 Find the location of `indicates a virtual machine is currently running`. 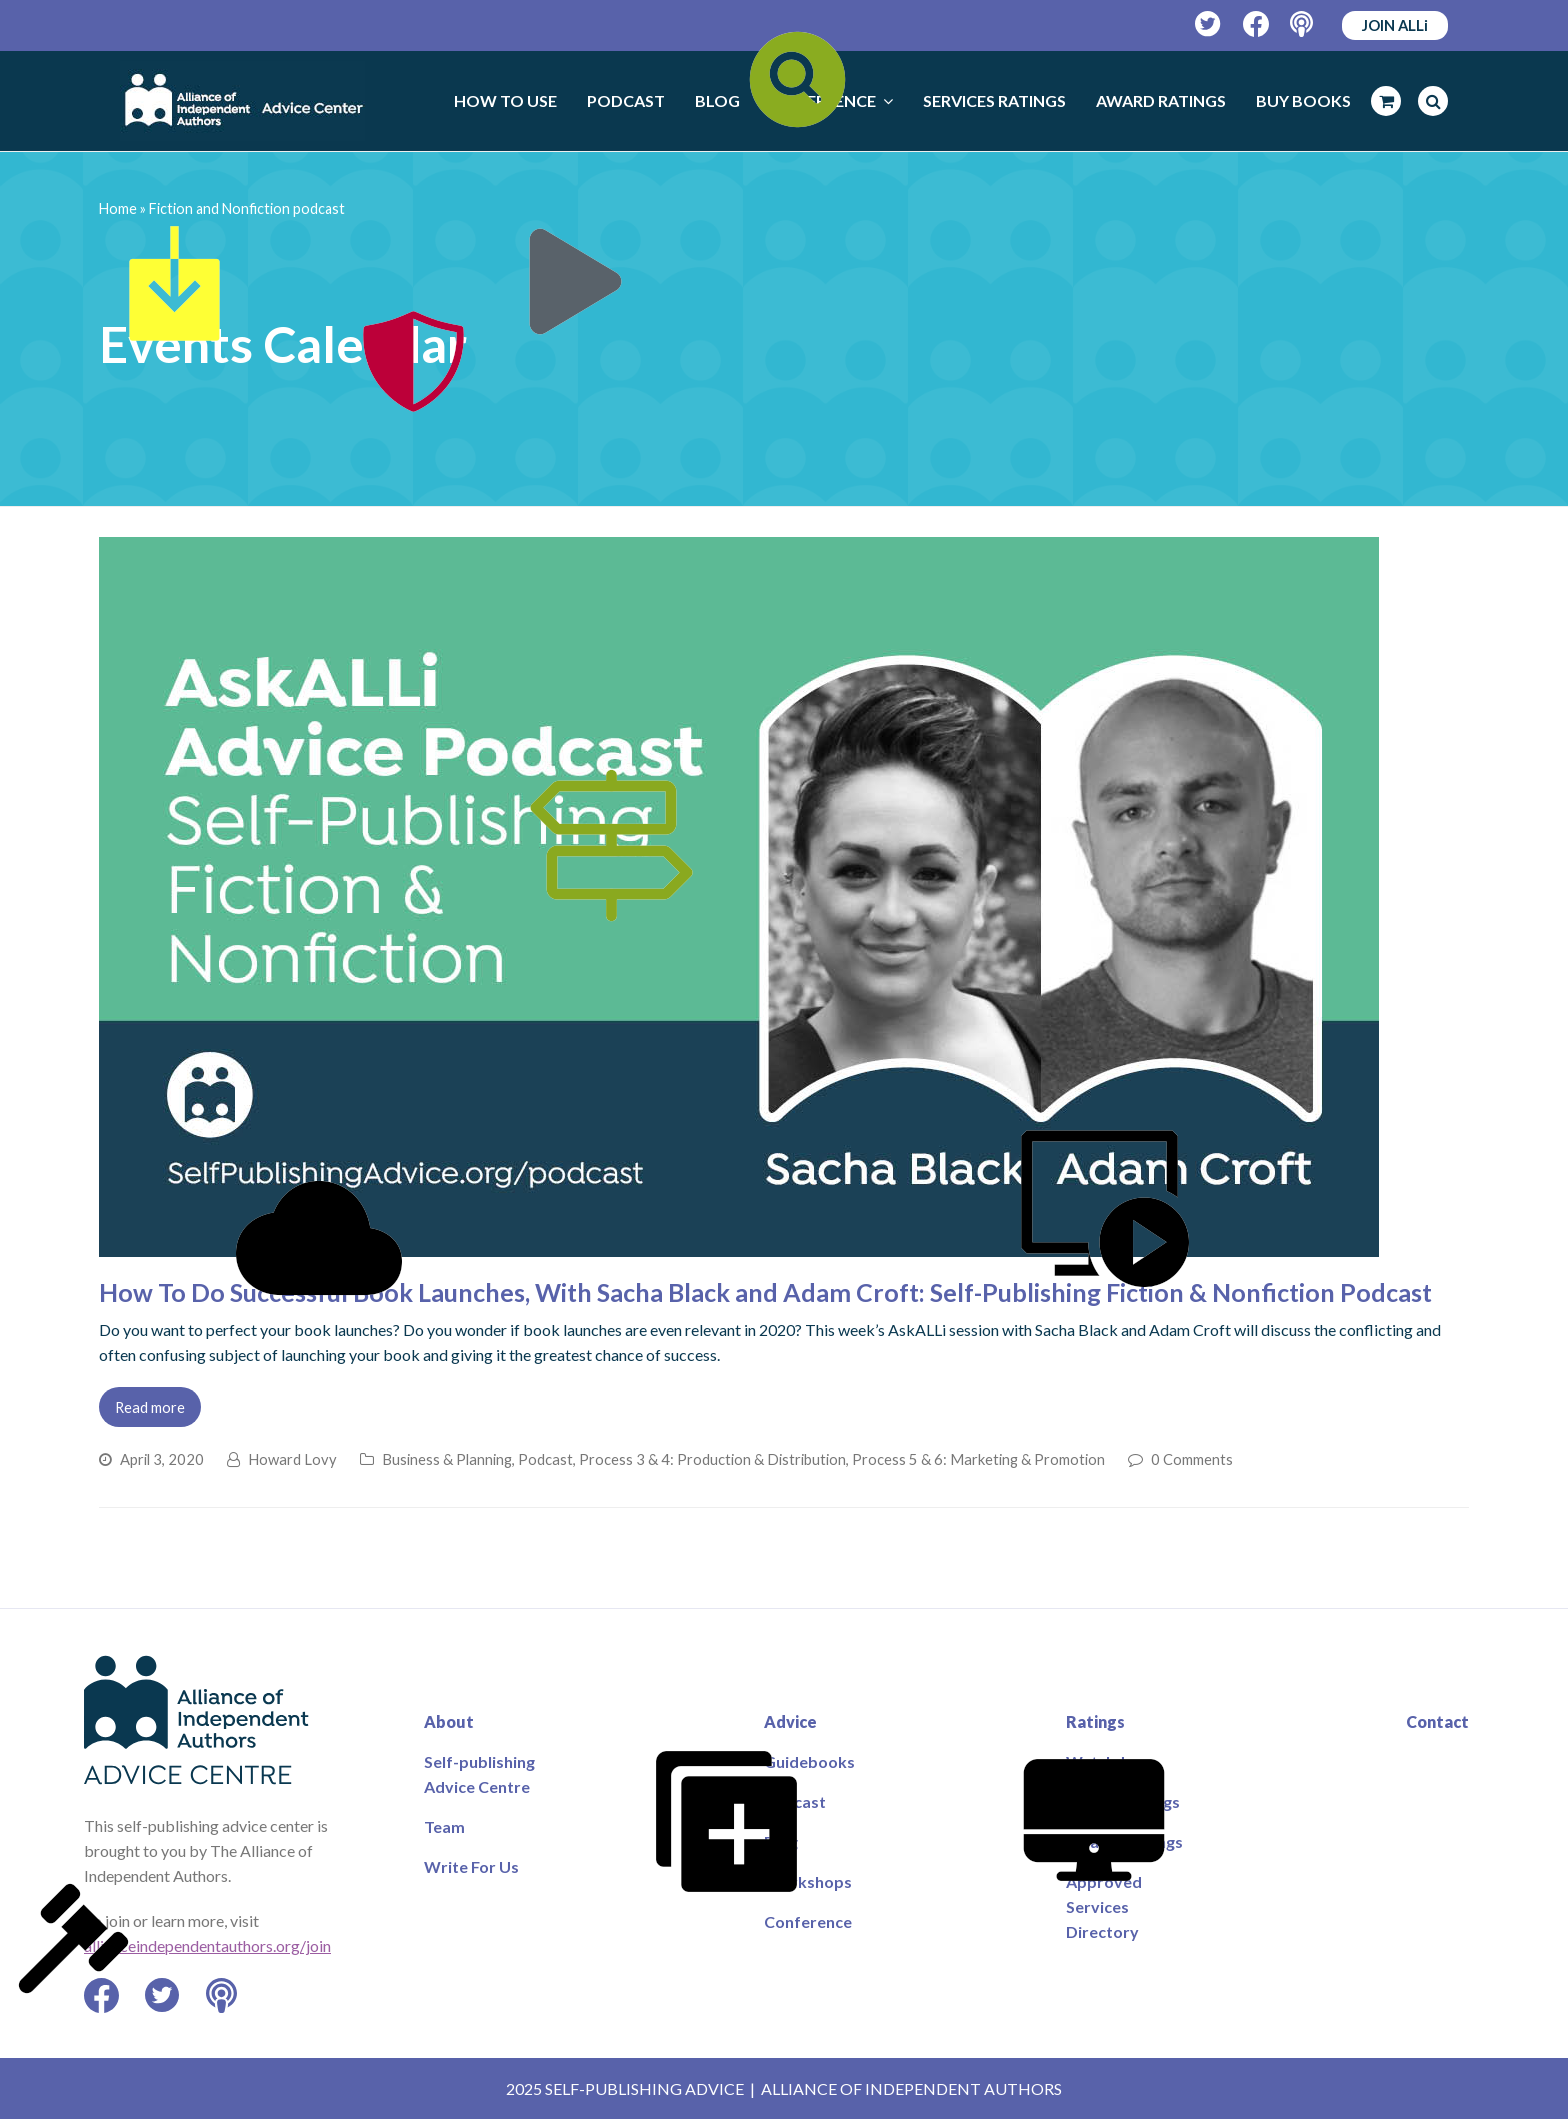

indicates a virtual machine is currently running is located at coordinates (1099, 1197).